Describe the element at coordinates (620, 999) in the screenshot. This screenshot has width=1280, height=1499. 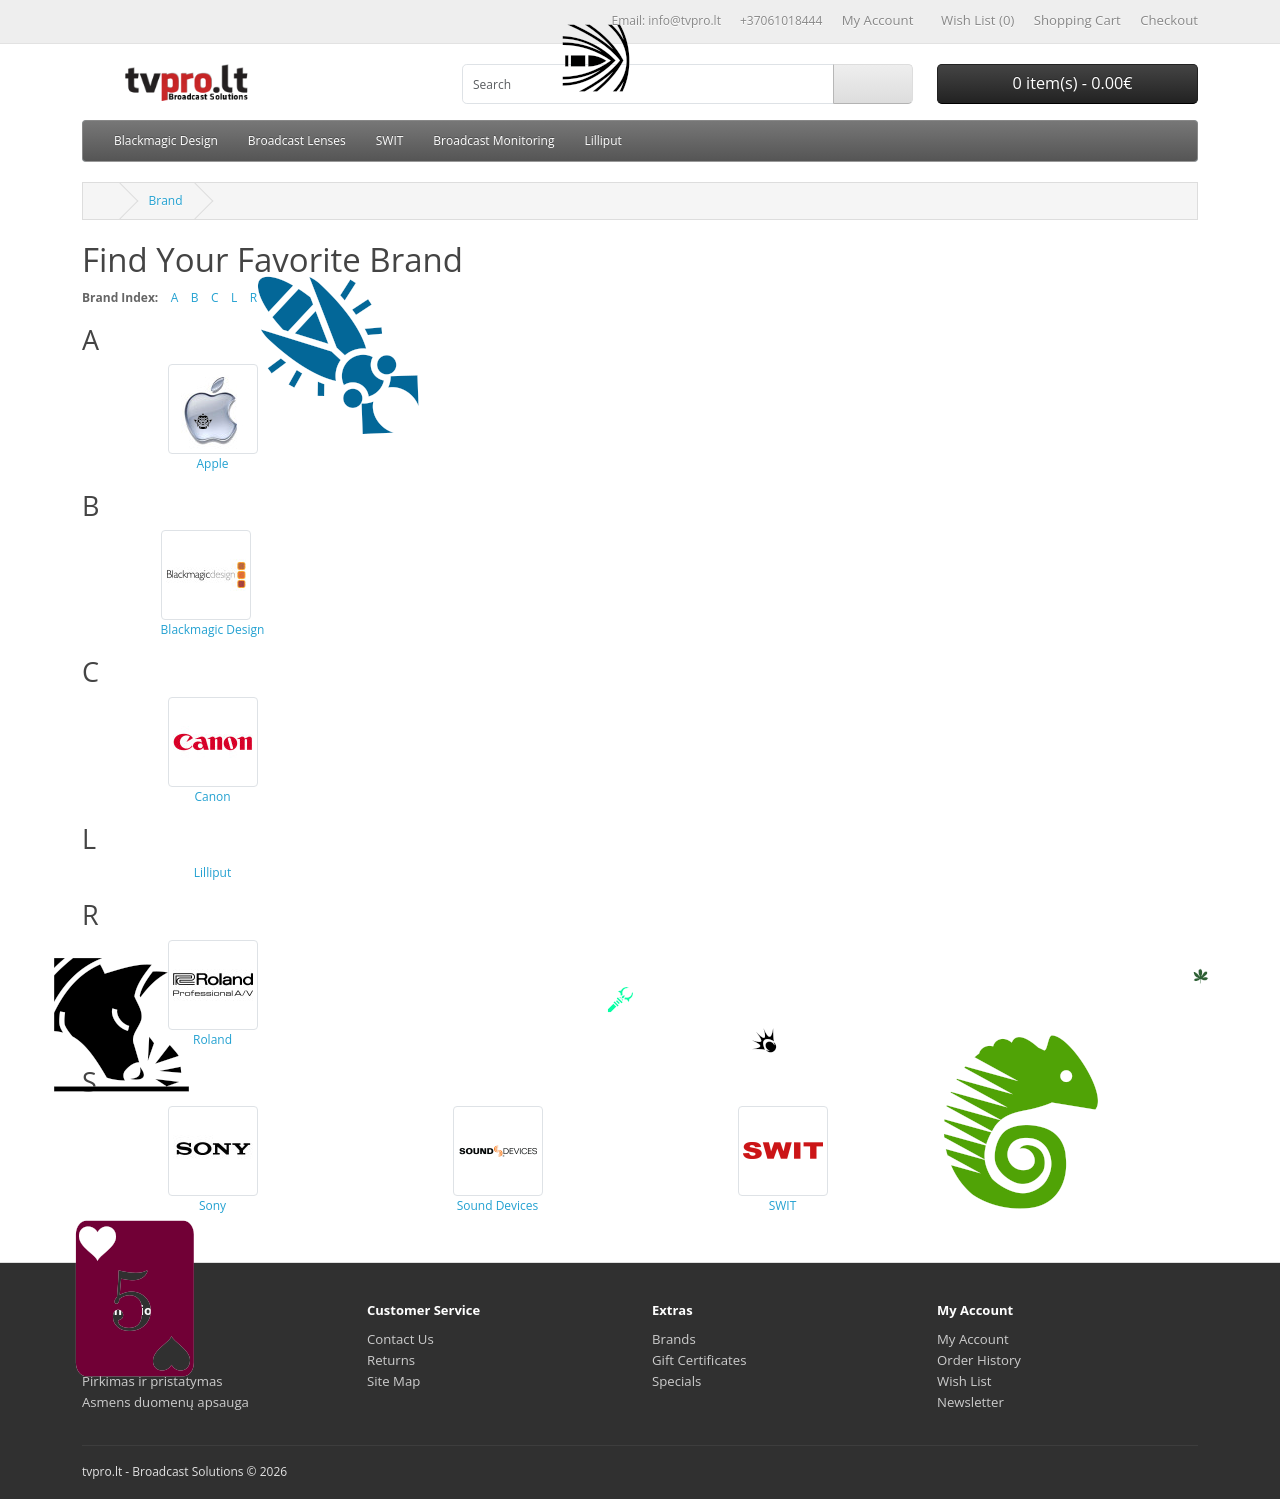
I see `cast a lunar or night-themed spell` at that location.